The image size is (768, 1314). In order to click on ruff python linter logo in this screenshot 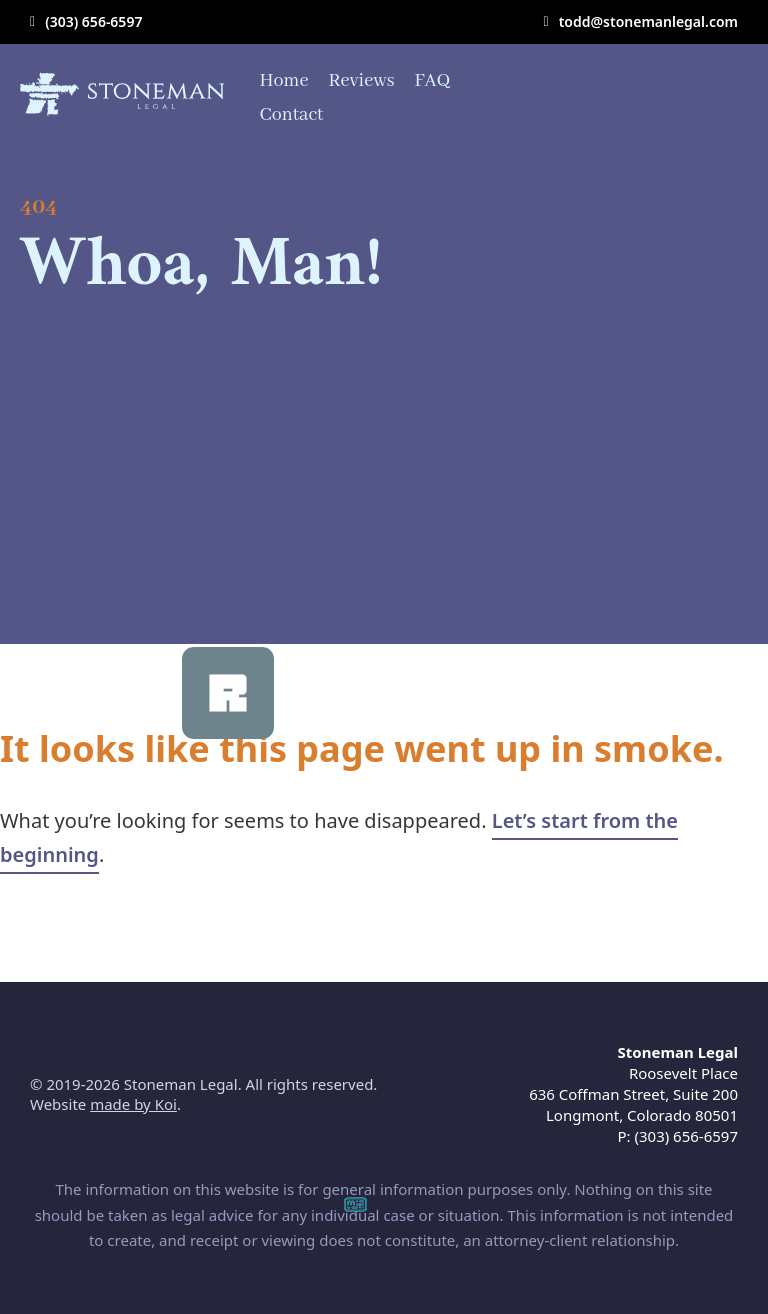, I will do `click(228, 693)`.